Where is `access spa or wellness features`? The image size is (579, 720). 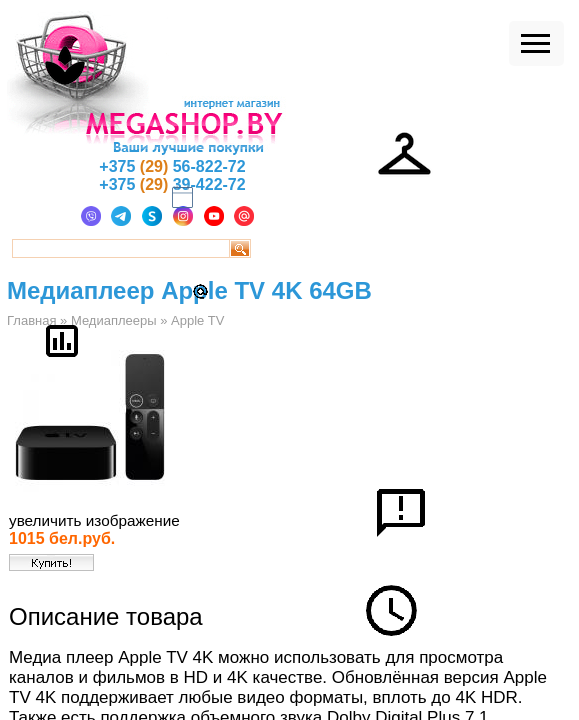 access spa or wellness features is located at coordinates (65, 65).